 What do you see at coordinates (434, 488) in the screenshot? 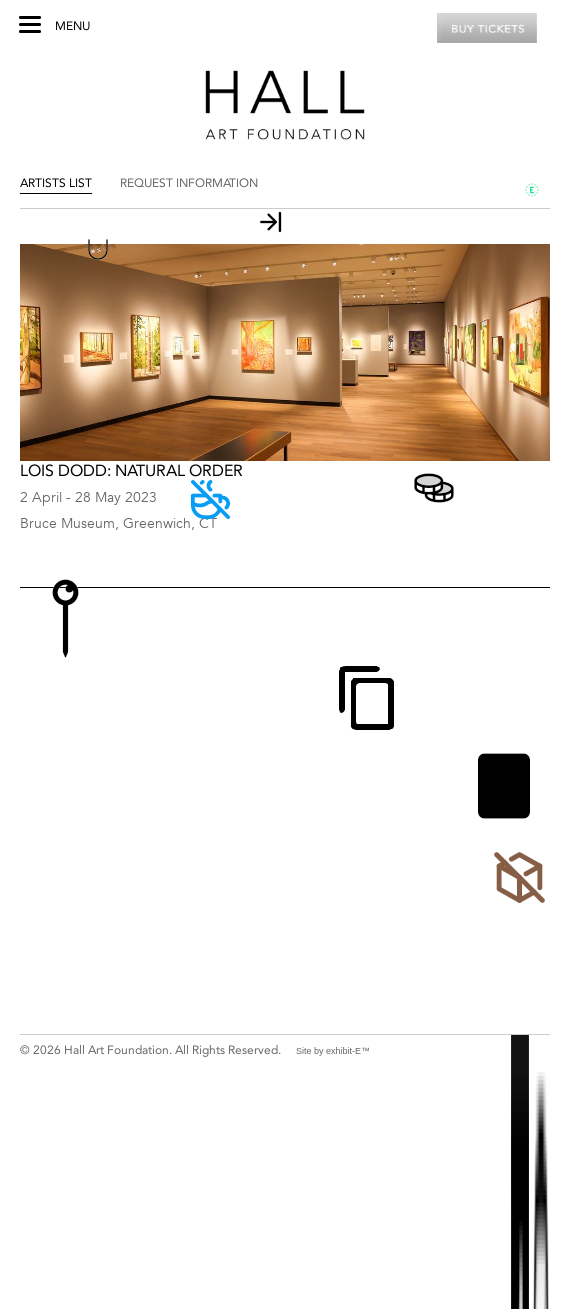
I see `view your coin balance or currency` at bounding box center [434, 488].